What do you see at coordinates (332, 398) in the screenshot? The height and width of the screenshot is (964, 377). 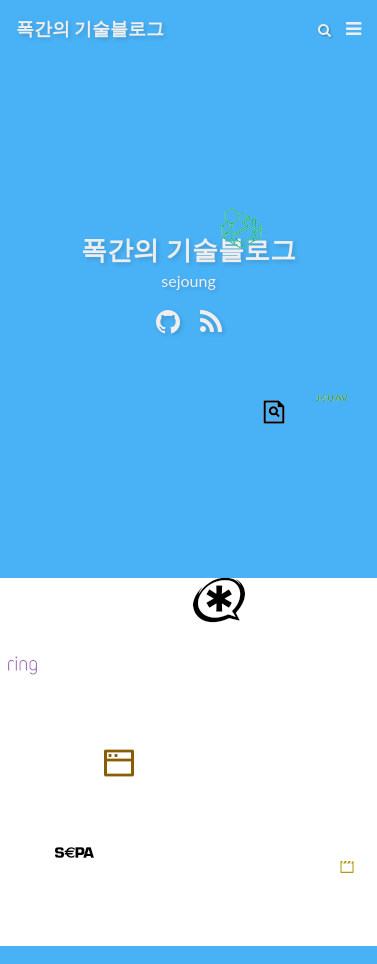 I see `jouav company logo` at bounding box center [332, 398].